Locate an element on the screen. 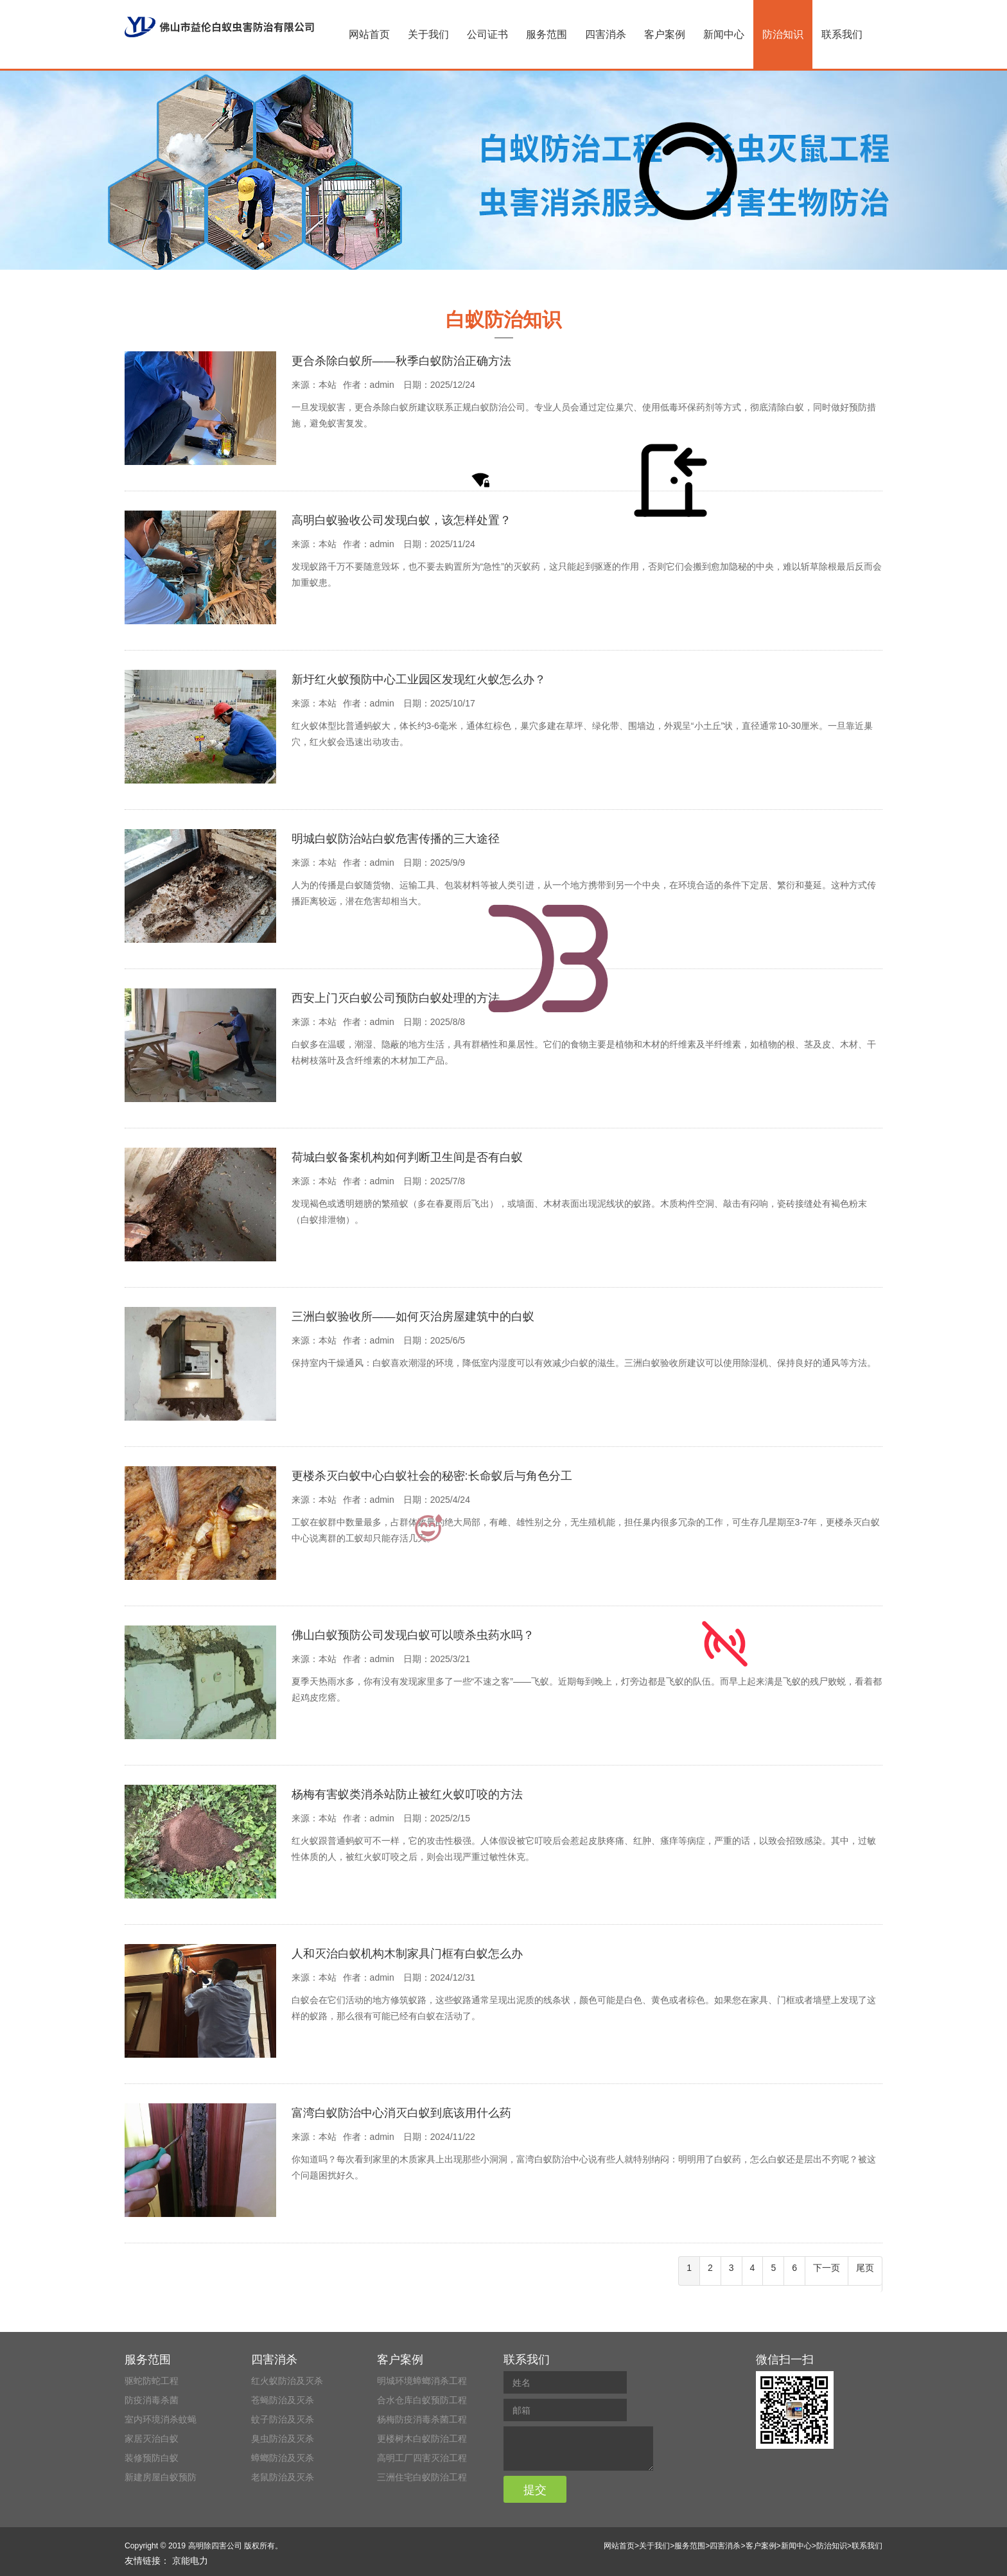 The image size is (1007, 2576). react with a nervous or relieved expression is located at coordinates (428, 1528).